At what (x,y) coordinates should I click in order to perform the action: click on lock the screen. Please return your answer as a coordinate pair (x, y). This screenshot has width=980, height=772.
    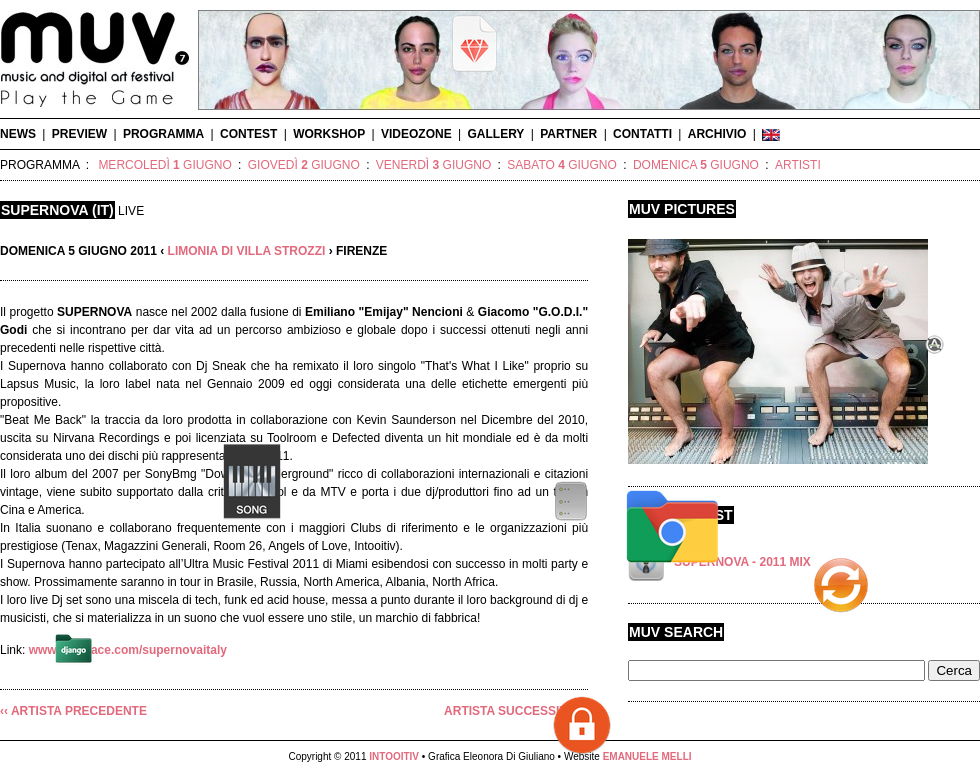
    Looking at the image, I should click on (582, 725).